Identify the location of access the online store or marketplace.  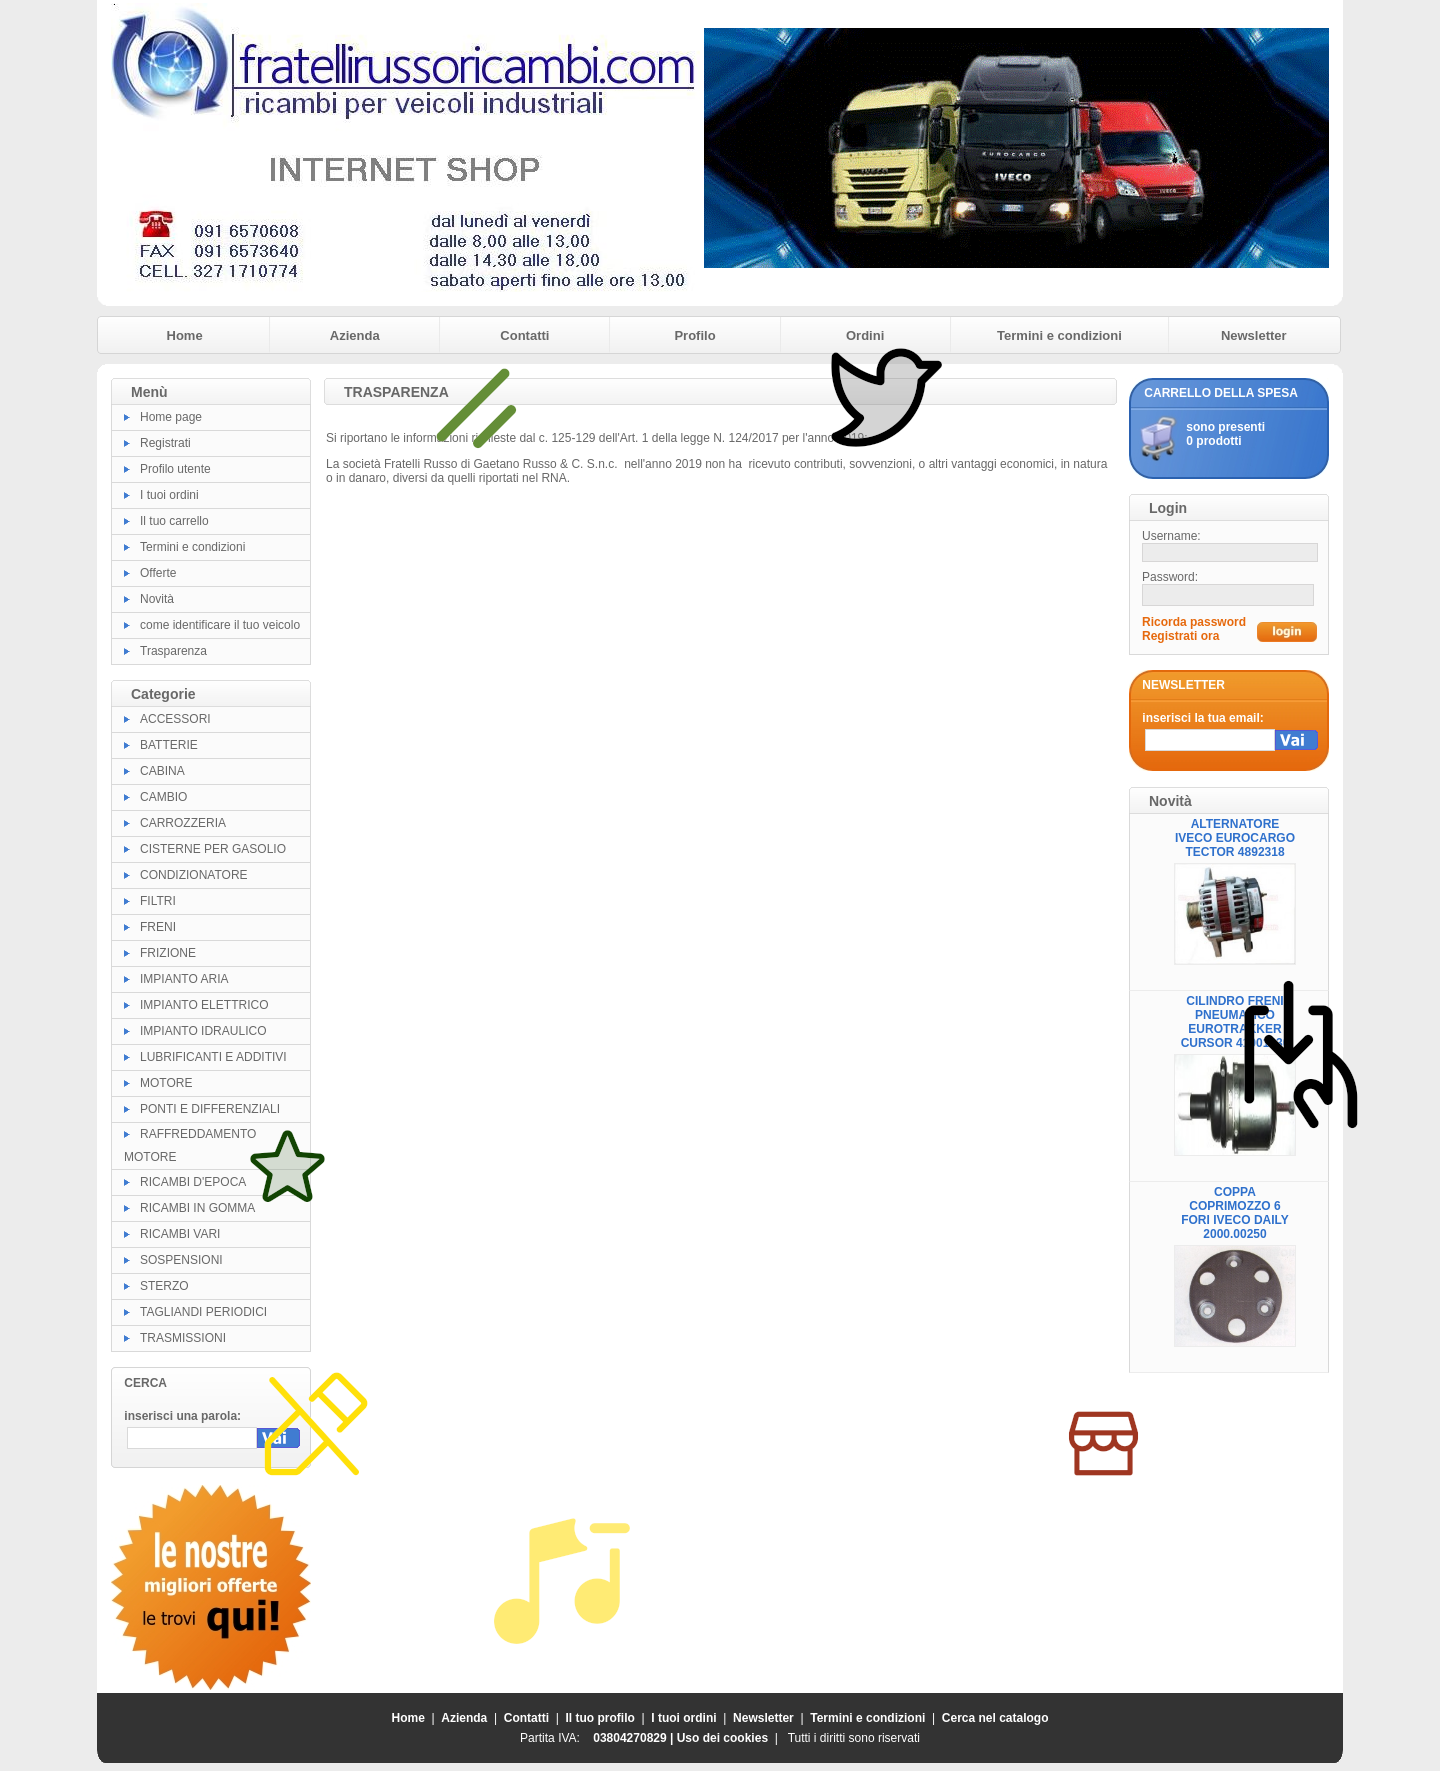
(1103, 1443).